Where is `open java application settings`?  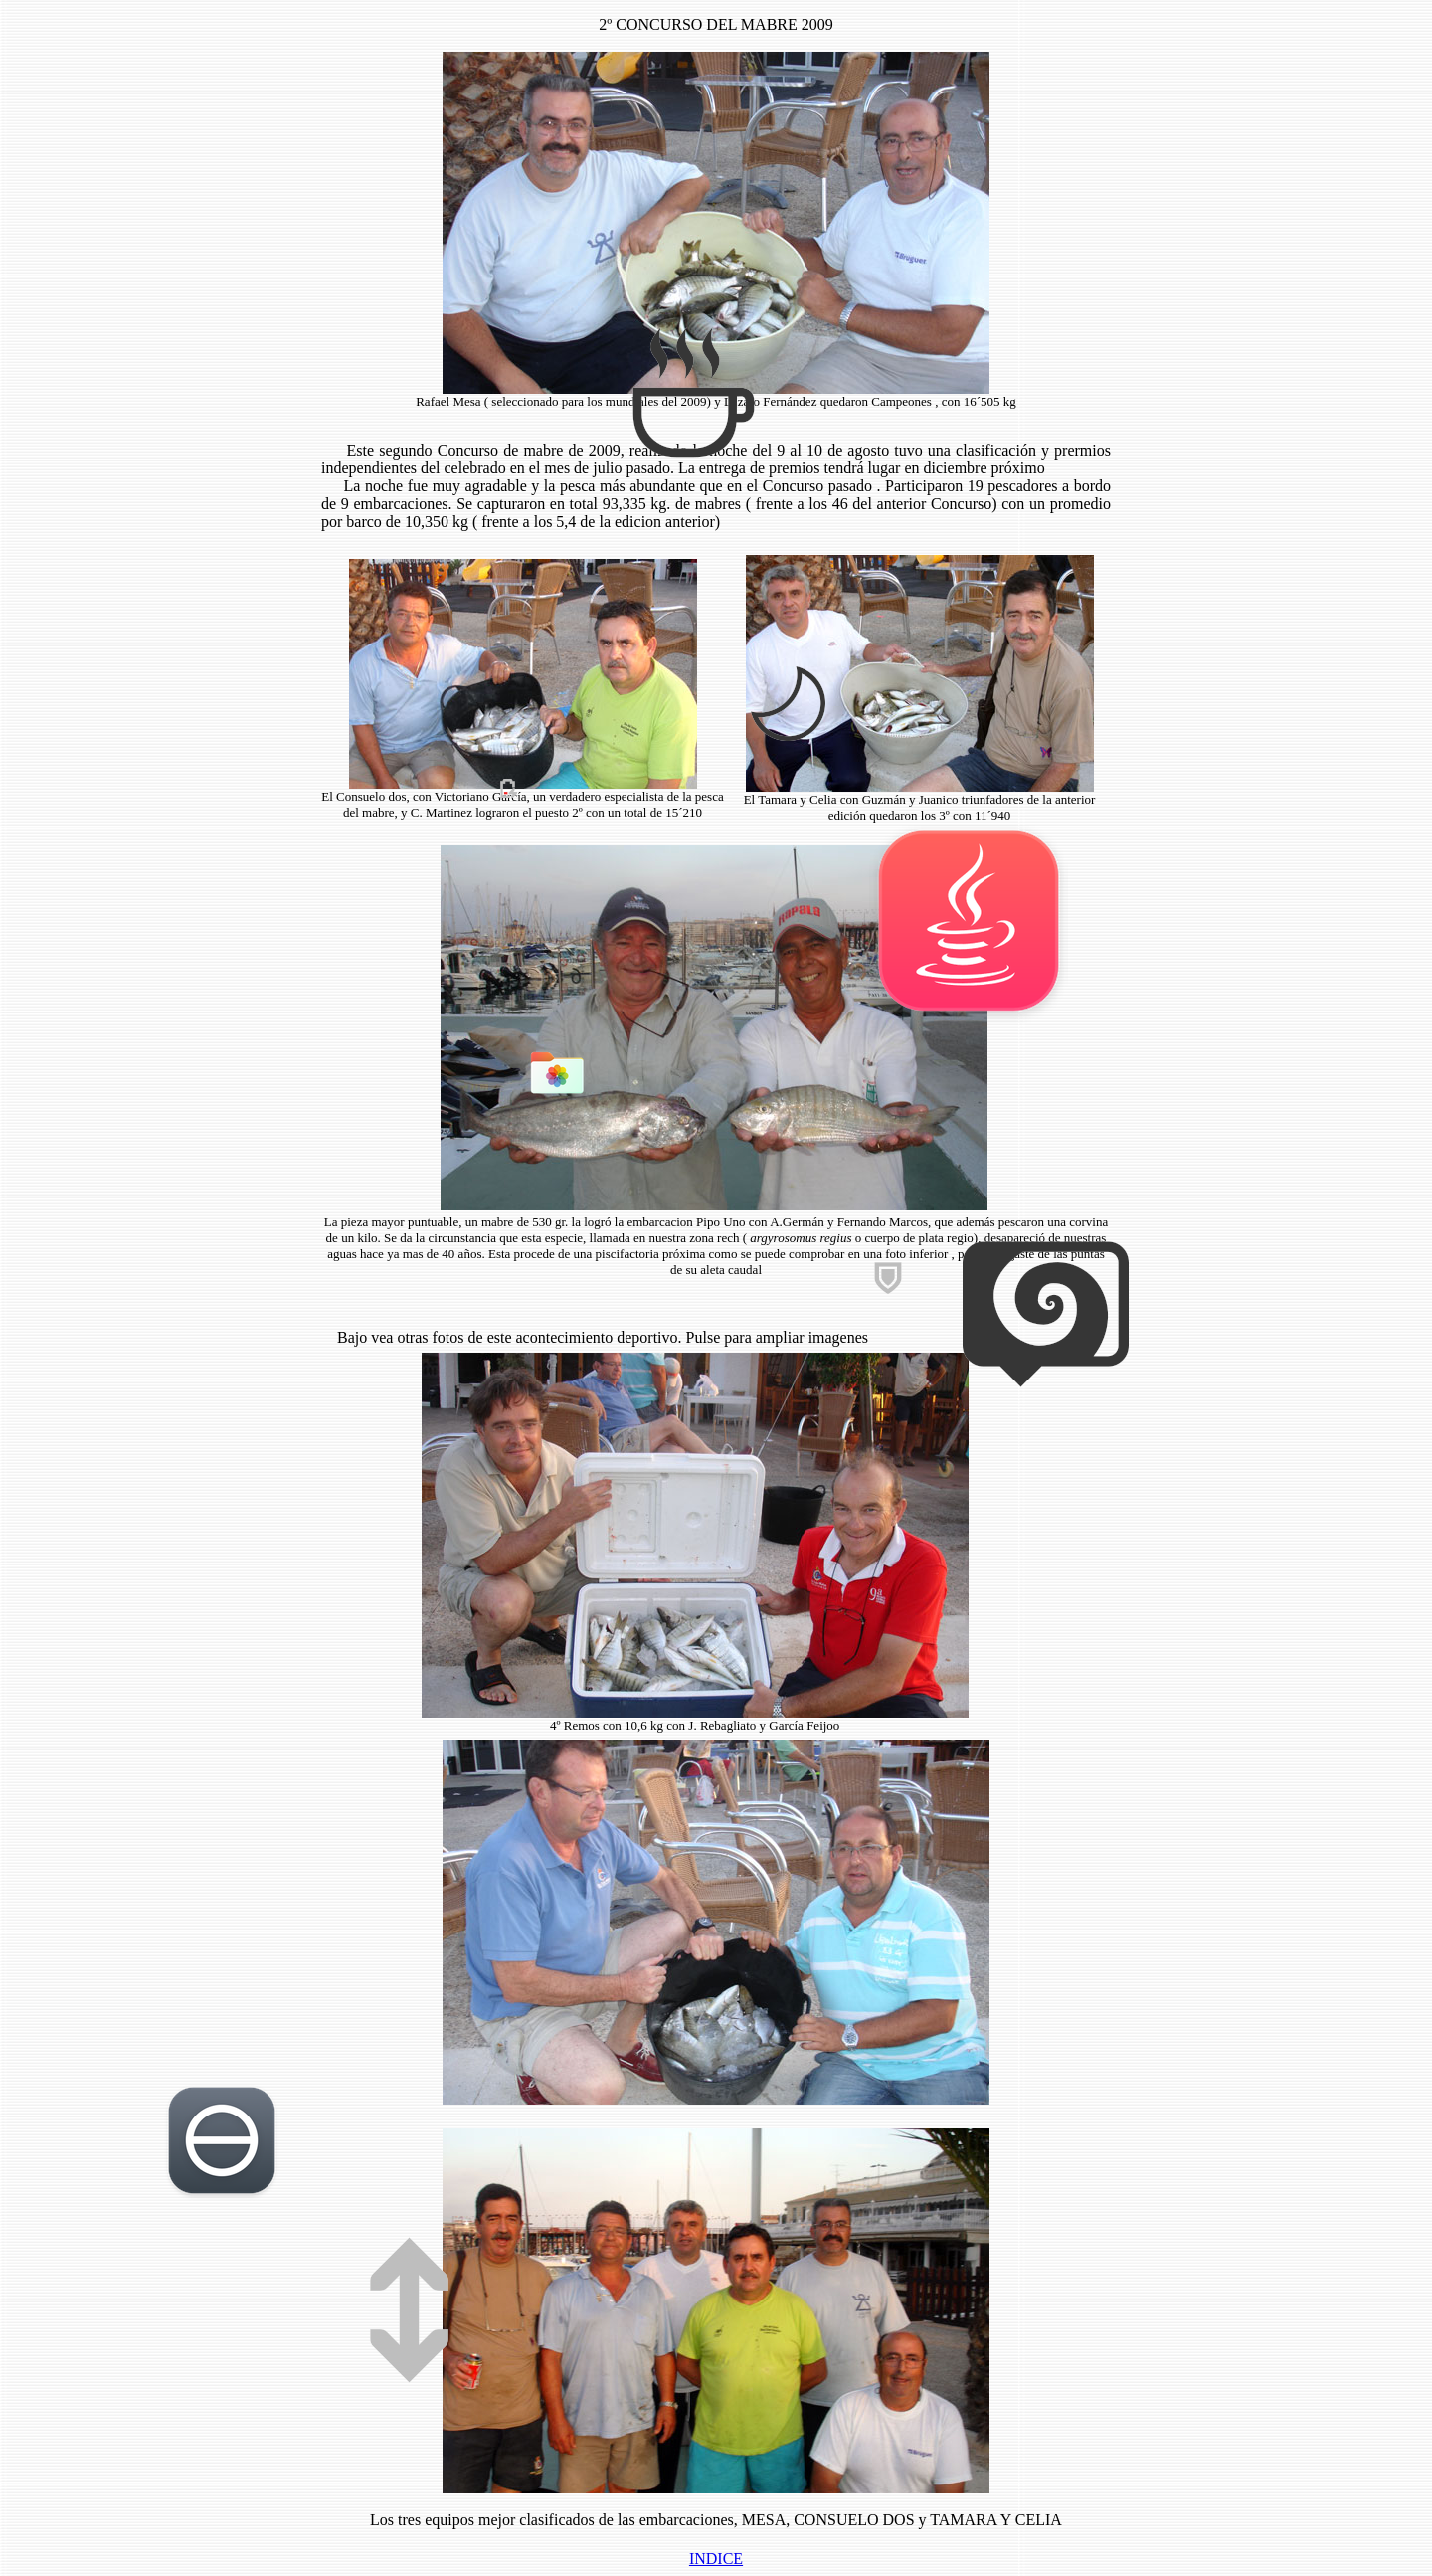
open java application settings is located at coordinates (969, 924).